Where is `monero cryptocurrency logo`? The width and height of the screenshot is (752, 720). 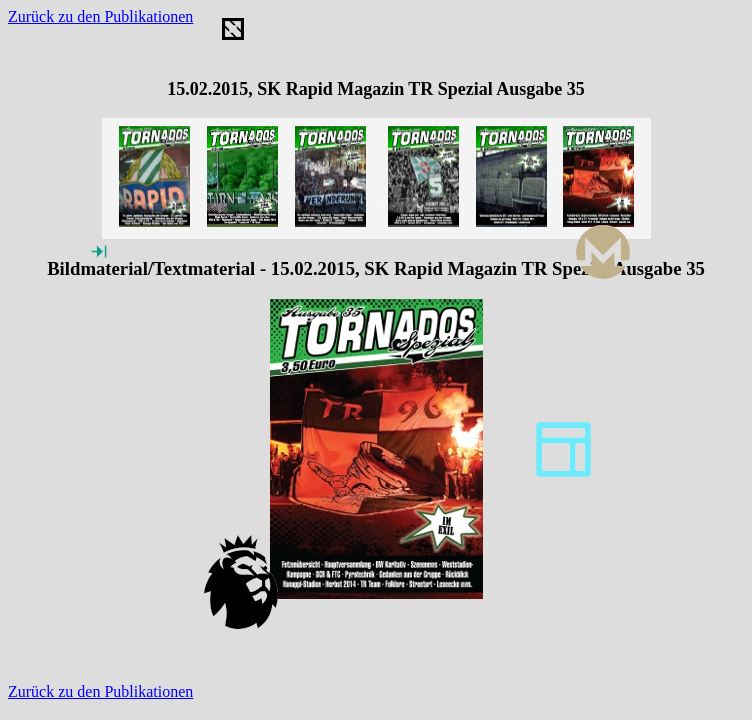 monero cryptocurrency logo is located at coordinates (603, 252).